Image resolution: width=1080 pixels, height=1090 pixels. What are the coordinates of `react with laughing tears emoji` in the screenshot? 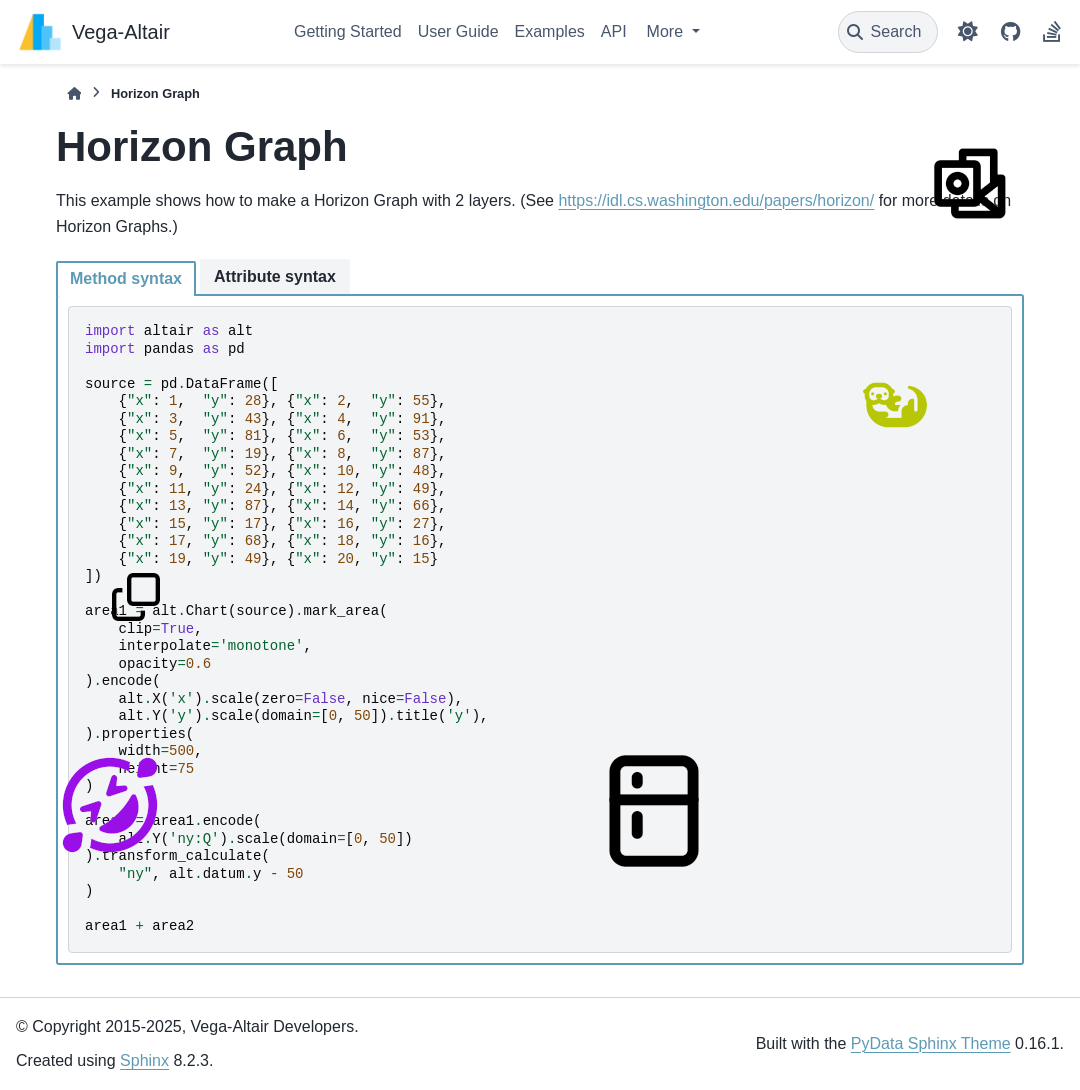 It's located at (110, 805).